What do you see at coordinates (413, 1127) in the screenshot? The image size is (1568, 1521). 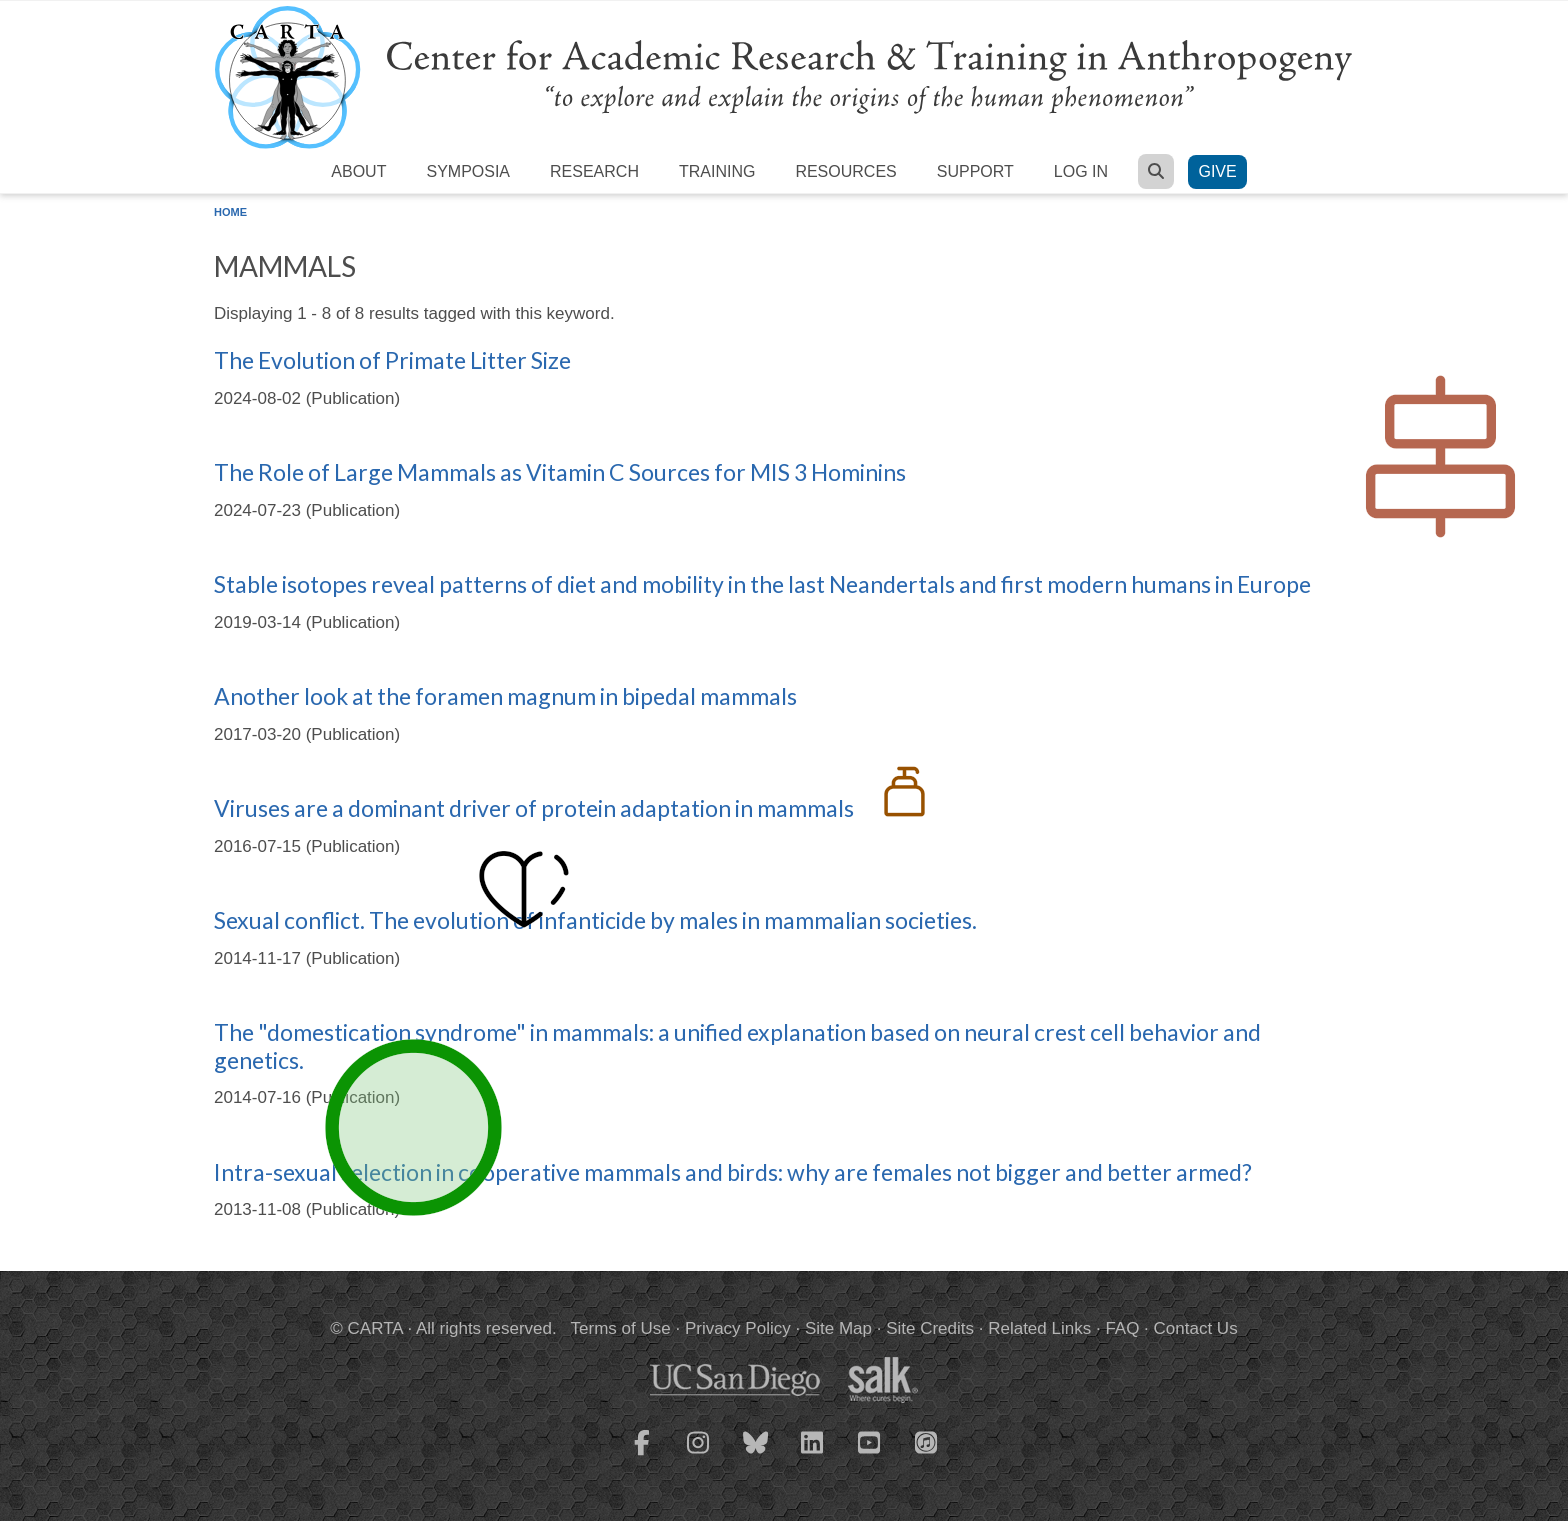 I see `unselected radio button option` at bounding box center [413, 1127].